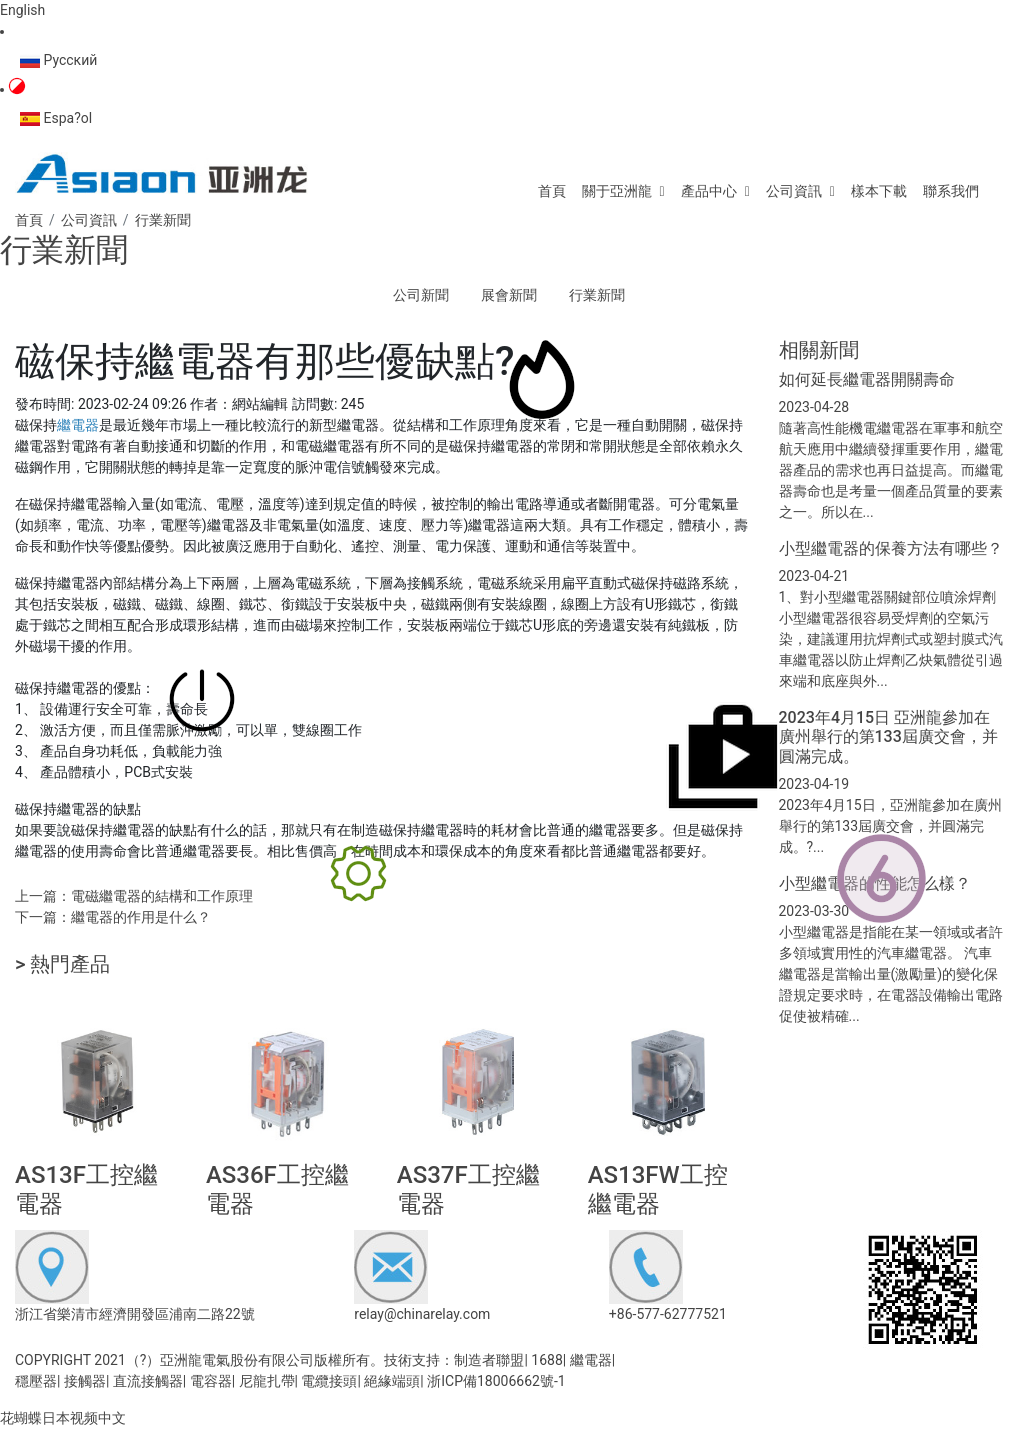  What do you see at coordinates (202, 699) in the screenshot?
I see `turn off or shut down the device` at bounding box center [202, 699].